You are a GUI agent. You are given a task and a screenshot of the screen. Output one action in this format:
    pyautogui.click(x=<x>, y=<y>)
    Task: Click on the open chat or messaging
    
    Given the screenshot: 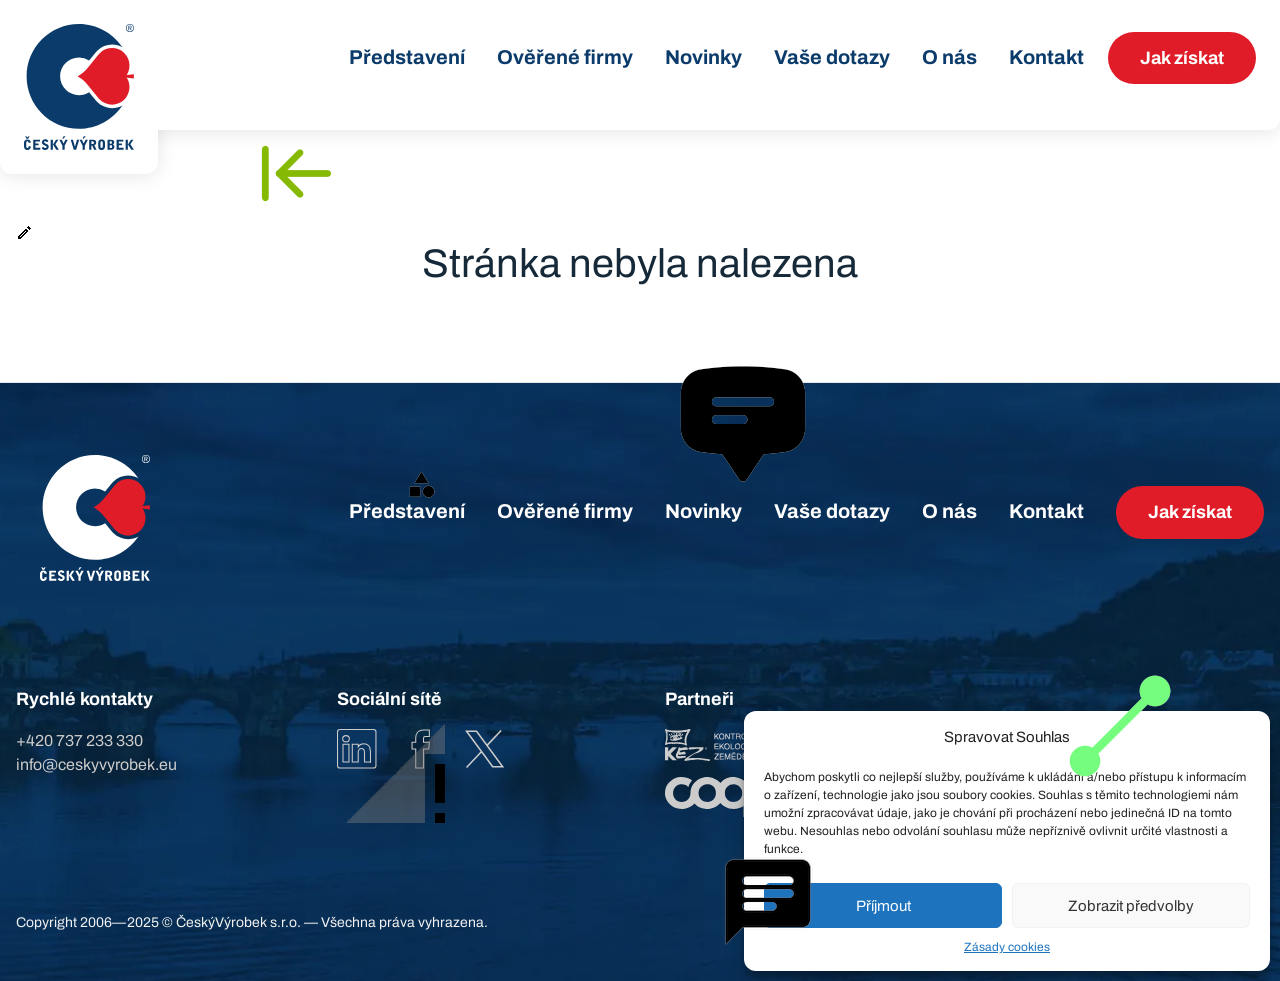 What is the action you would take?
    pyautogui.click(x=768, y=902)
    